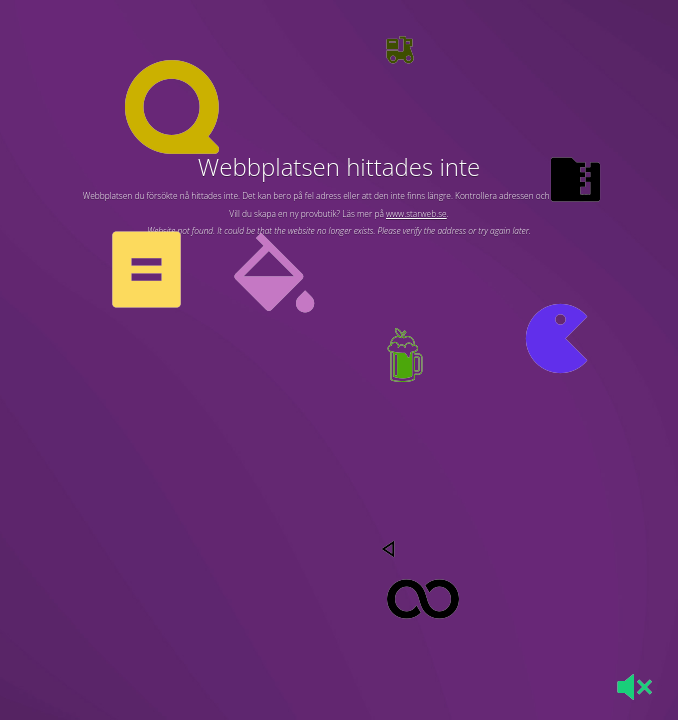 The width and height of the screenshot is (678, 720). Describe the element at coordinates (560, 338) in the screenshot. I see `open games or gaming section` at that location.